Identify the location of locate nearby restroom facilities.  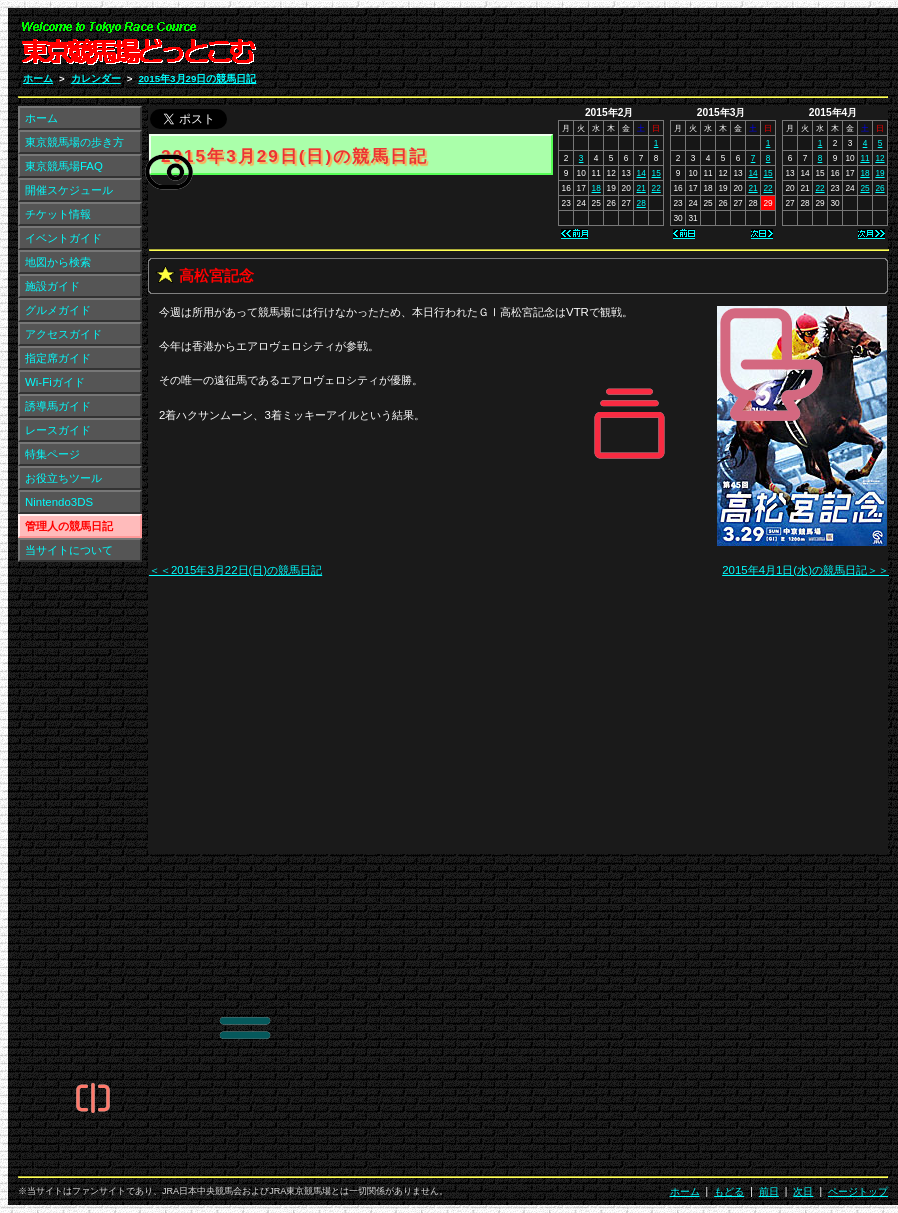
(771, 364).